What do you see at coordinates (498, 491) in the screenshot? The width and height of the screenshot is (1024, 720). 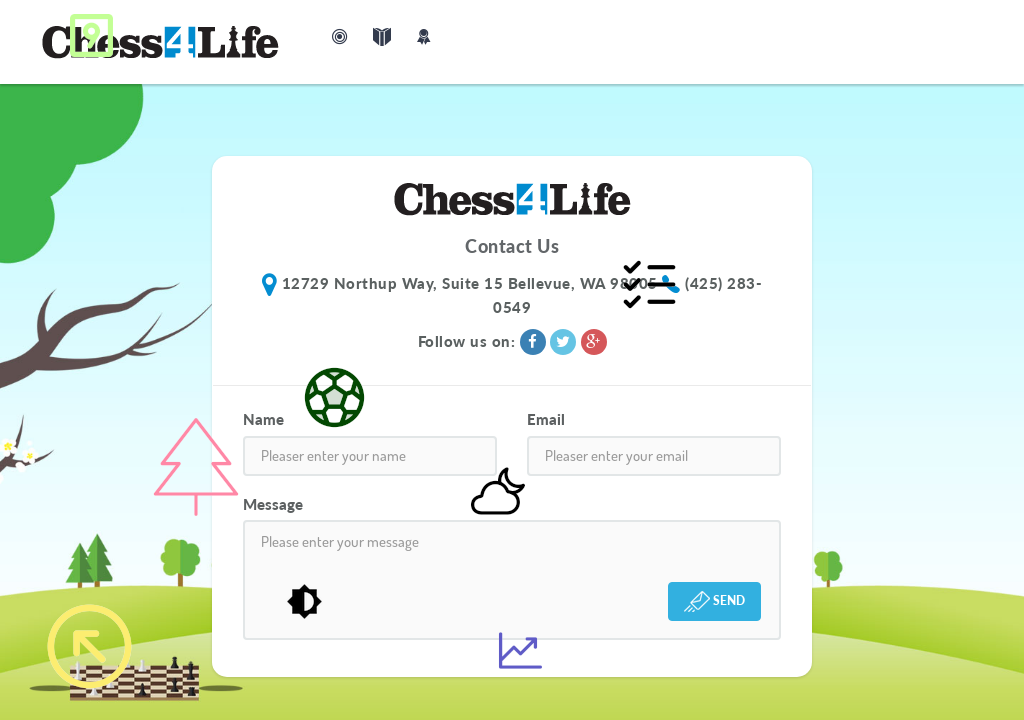 I see `indicates cloudy night weather conditions` at bounding box center [498, 491].